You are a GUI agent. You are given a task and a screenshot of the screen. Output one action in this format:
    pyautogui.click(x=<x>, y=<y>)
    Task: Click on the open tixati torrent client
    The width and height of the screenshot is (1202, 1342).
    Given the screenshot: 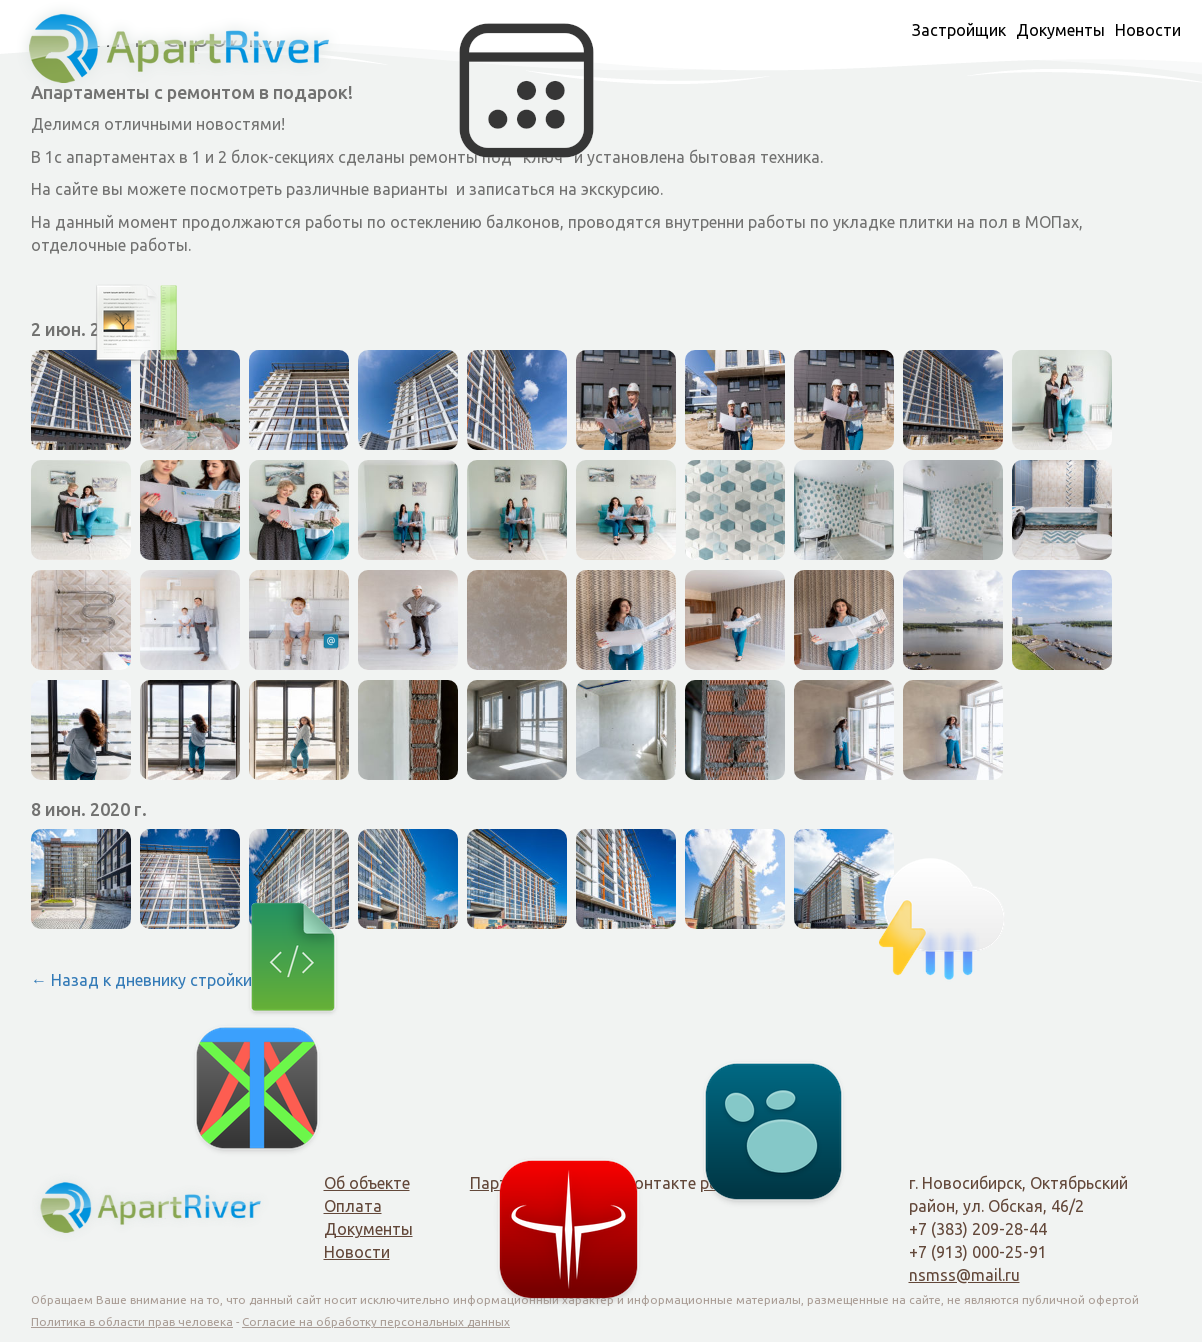 What is the action you would take?
    pyautogui.click(x=257, y=1088)
    